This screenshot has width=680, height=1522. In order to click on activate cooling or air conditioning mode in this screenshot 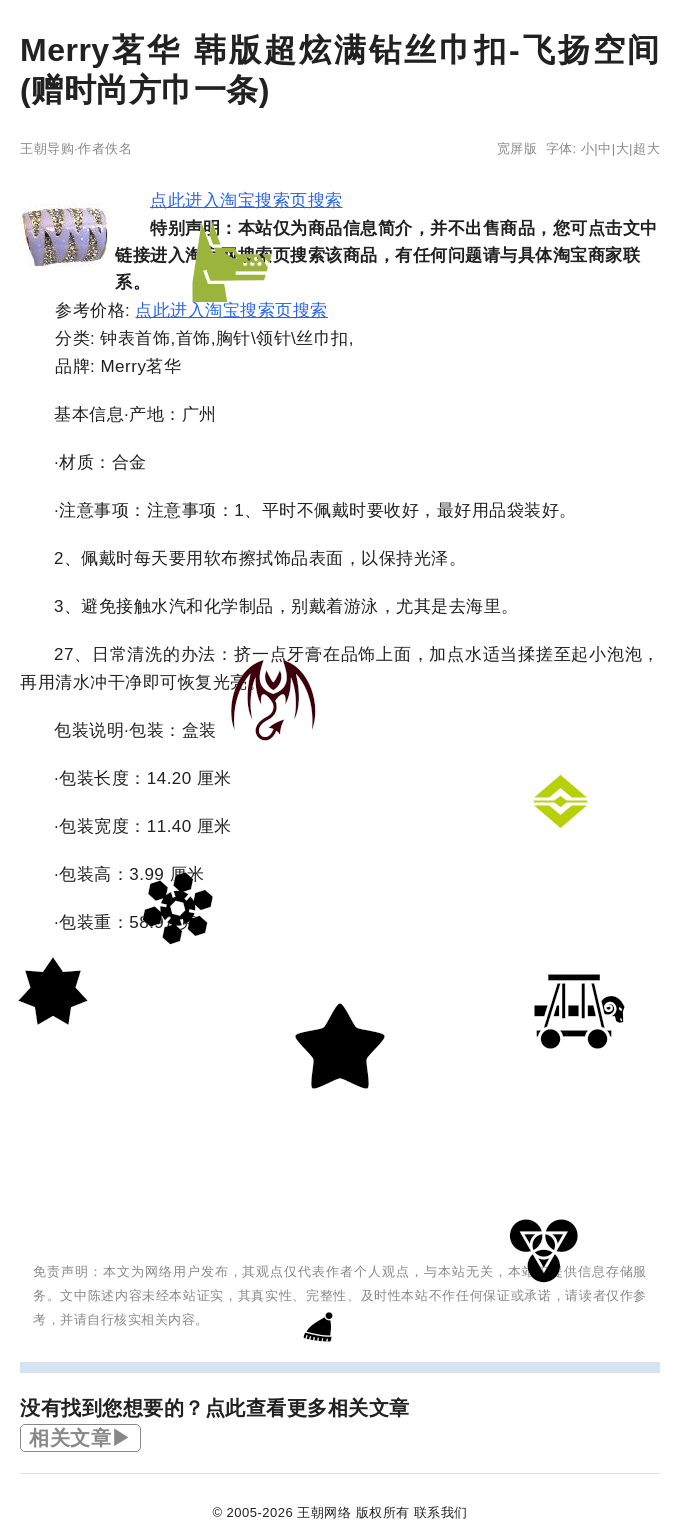, I will do `click(177, 908)`.